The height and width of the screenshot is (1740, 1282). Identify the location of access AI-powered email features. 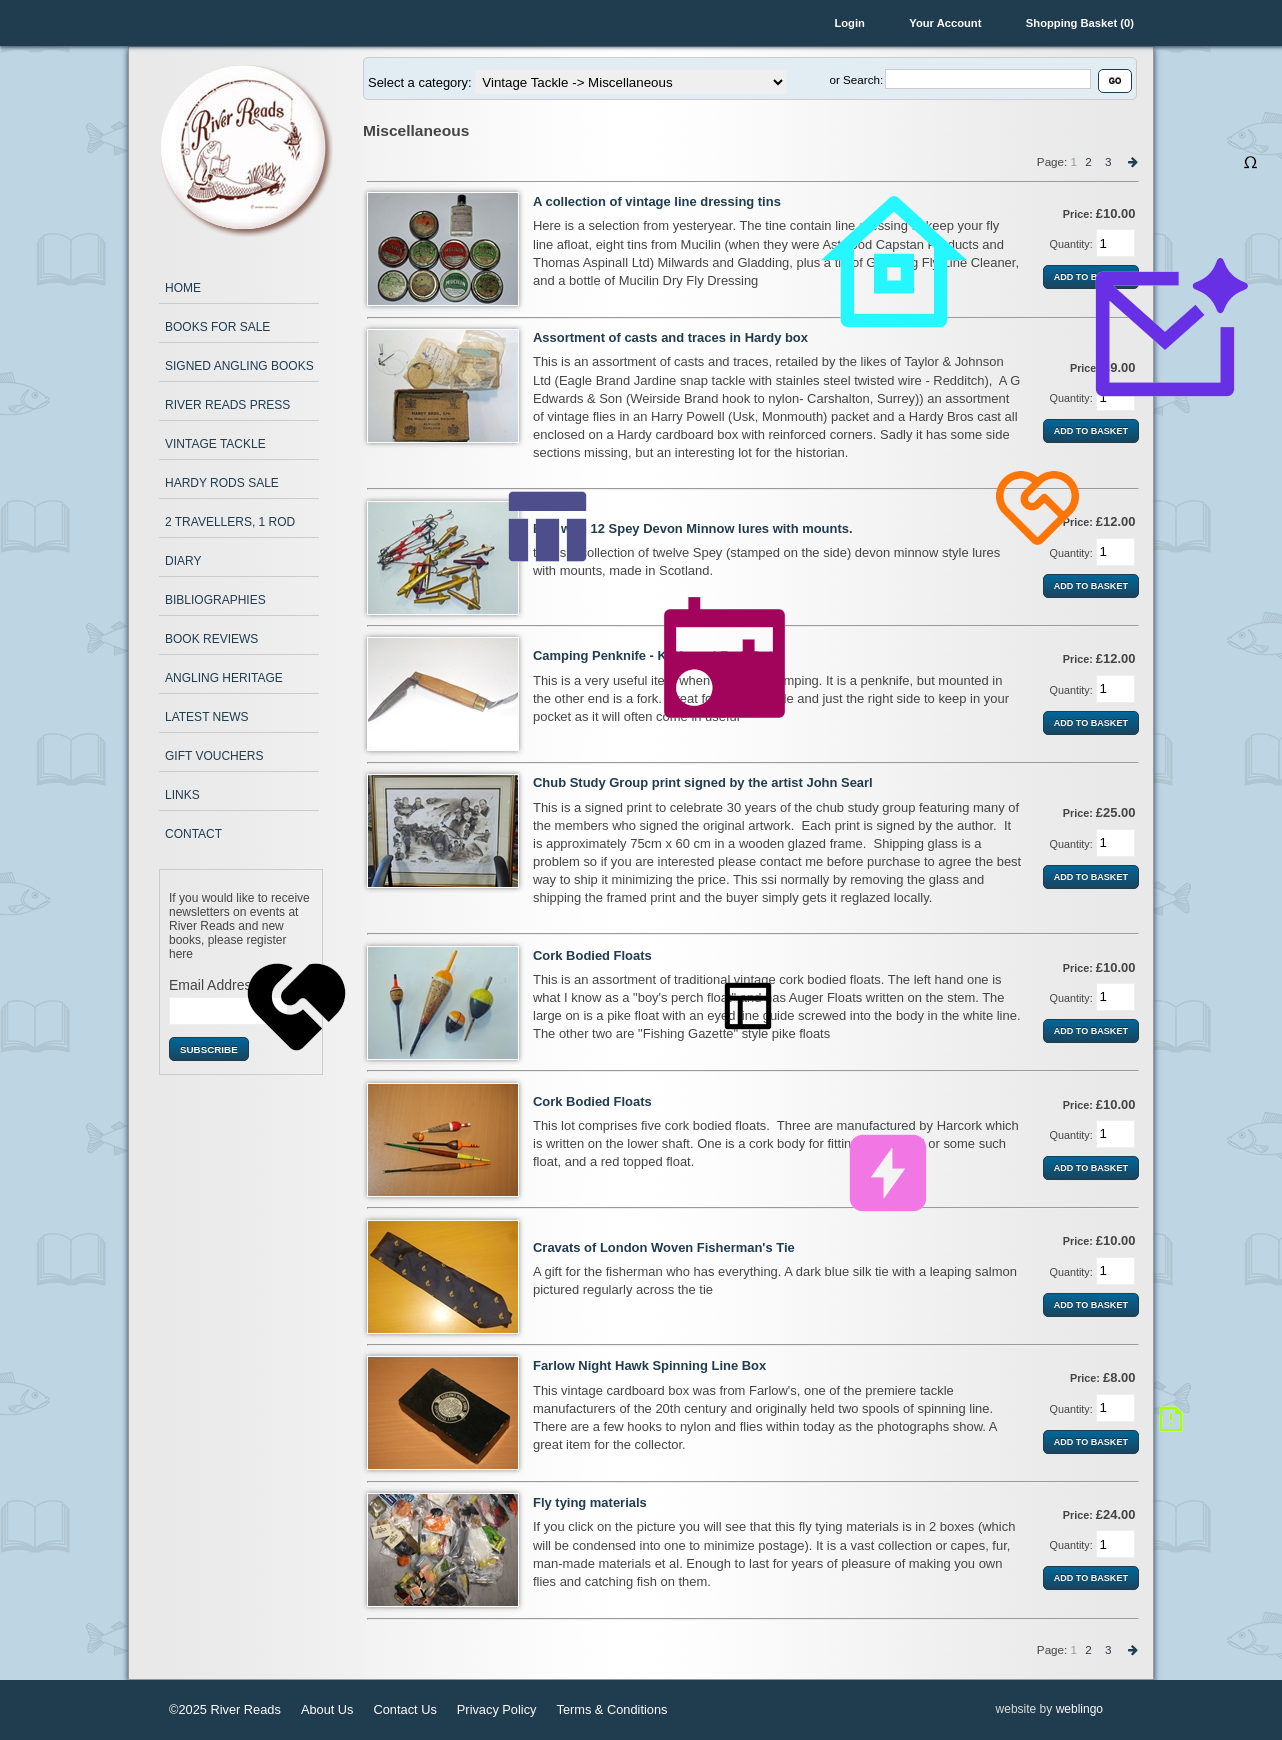
(1165, 334).